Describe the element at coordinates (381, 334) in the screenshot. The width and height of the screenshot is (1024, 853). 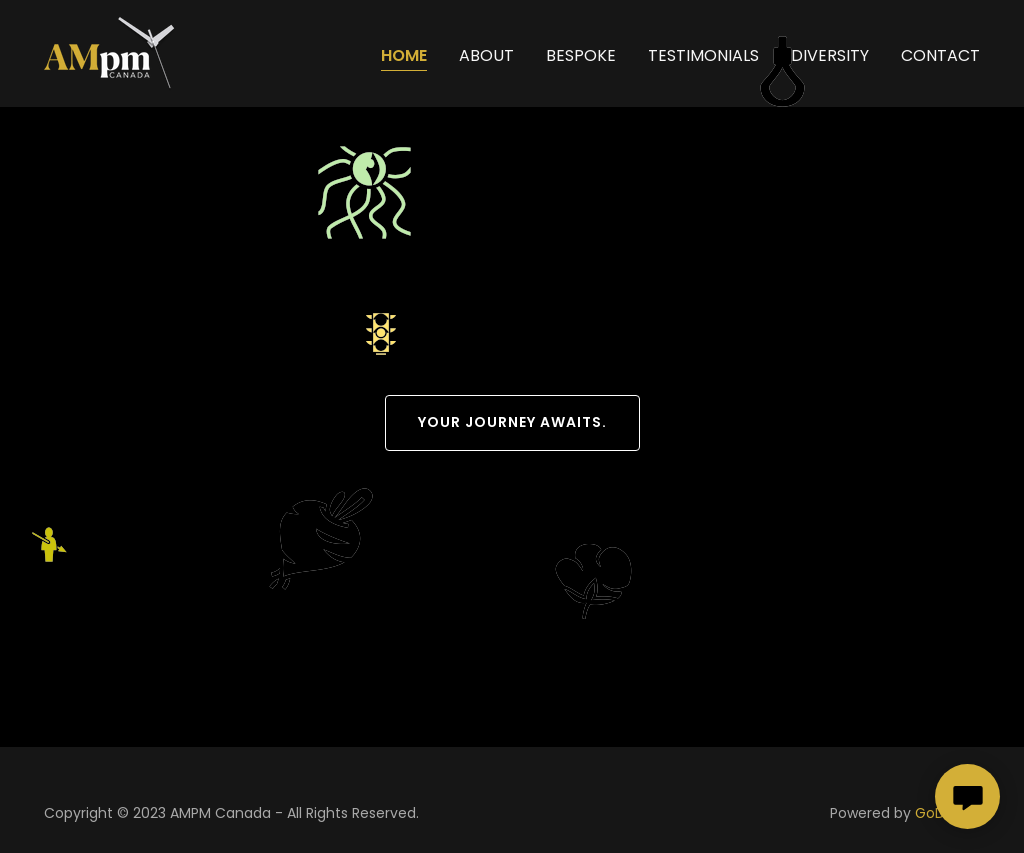
I see `indicates caution or pending status` at that location.